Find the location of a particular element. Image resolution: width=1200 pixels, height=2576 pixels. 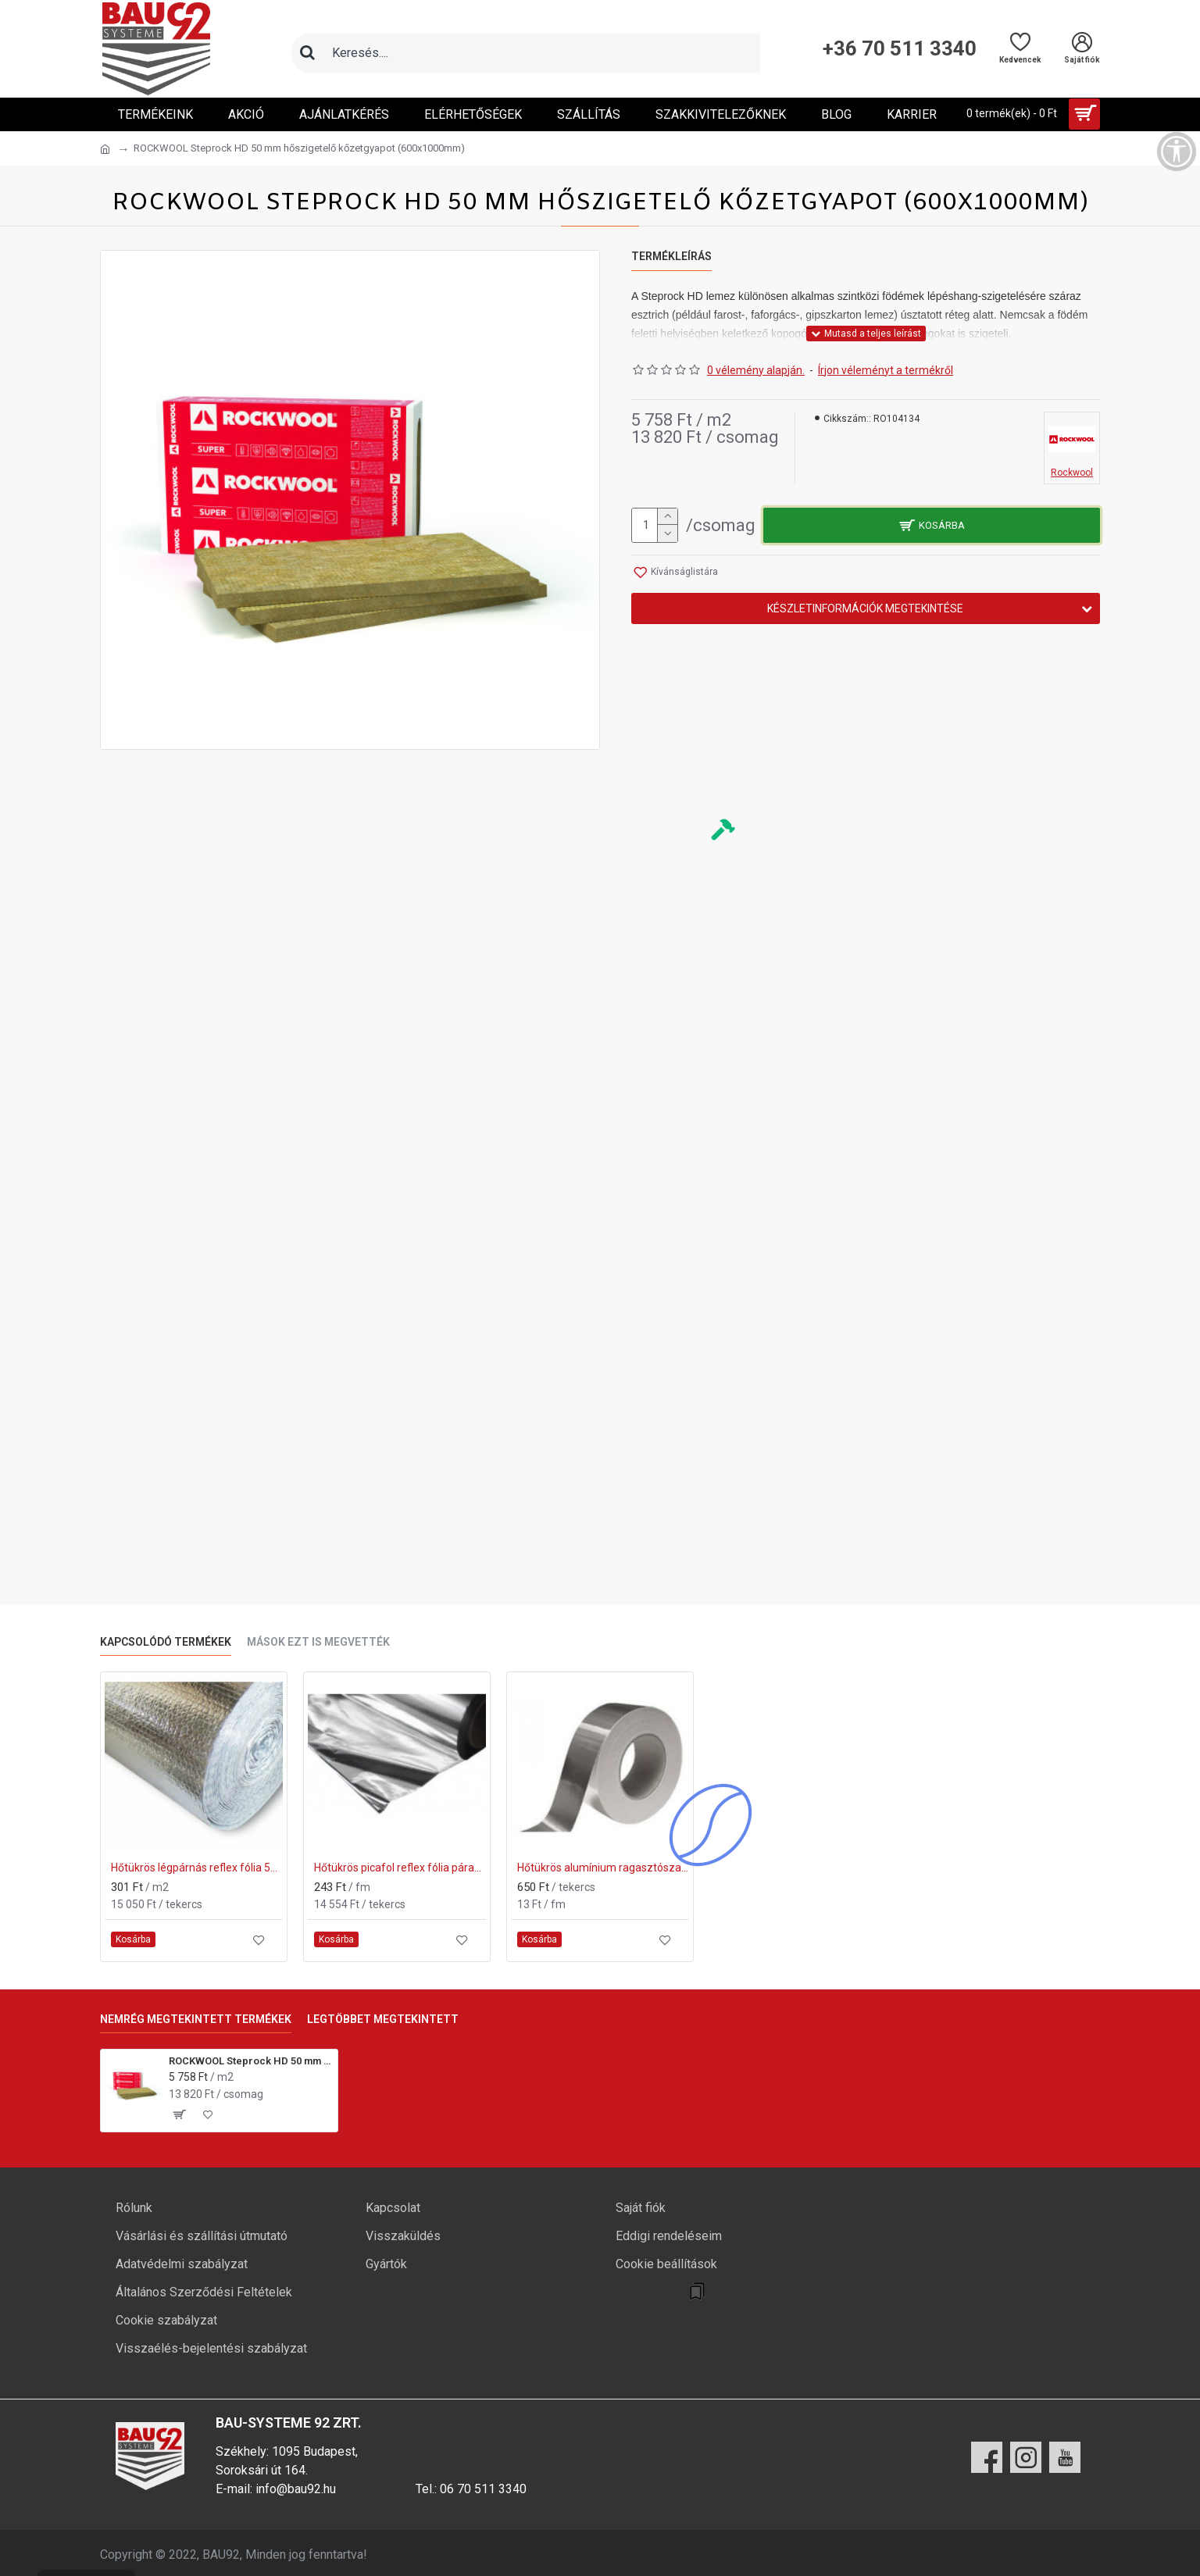

view your saved bookmarks is located at coordinates (697, 2291).